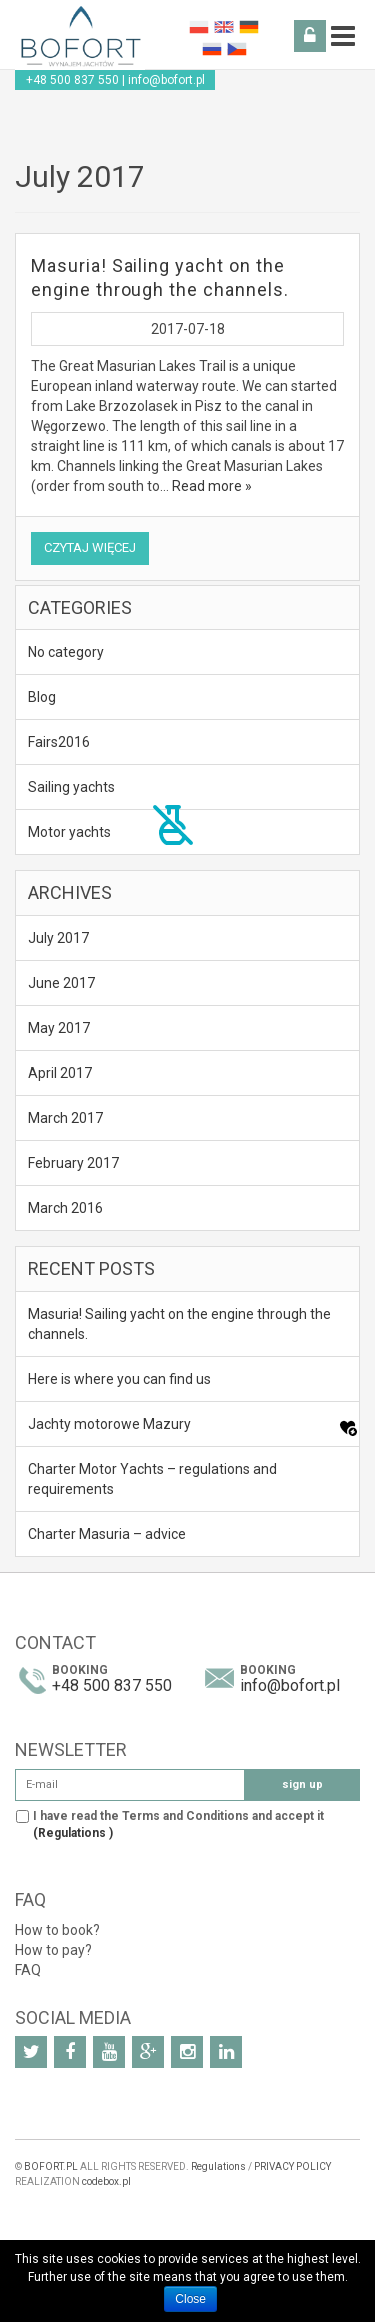 The image size is (375, 2322). I want to click on disable lab or experimental features, so click(173, 825).